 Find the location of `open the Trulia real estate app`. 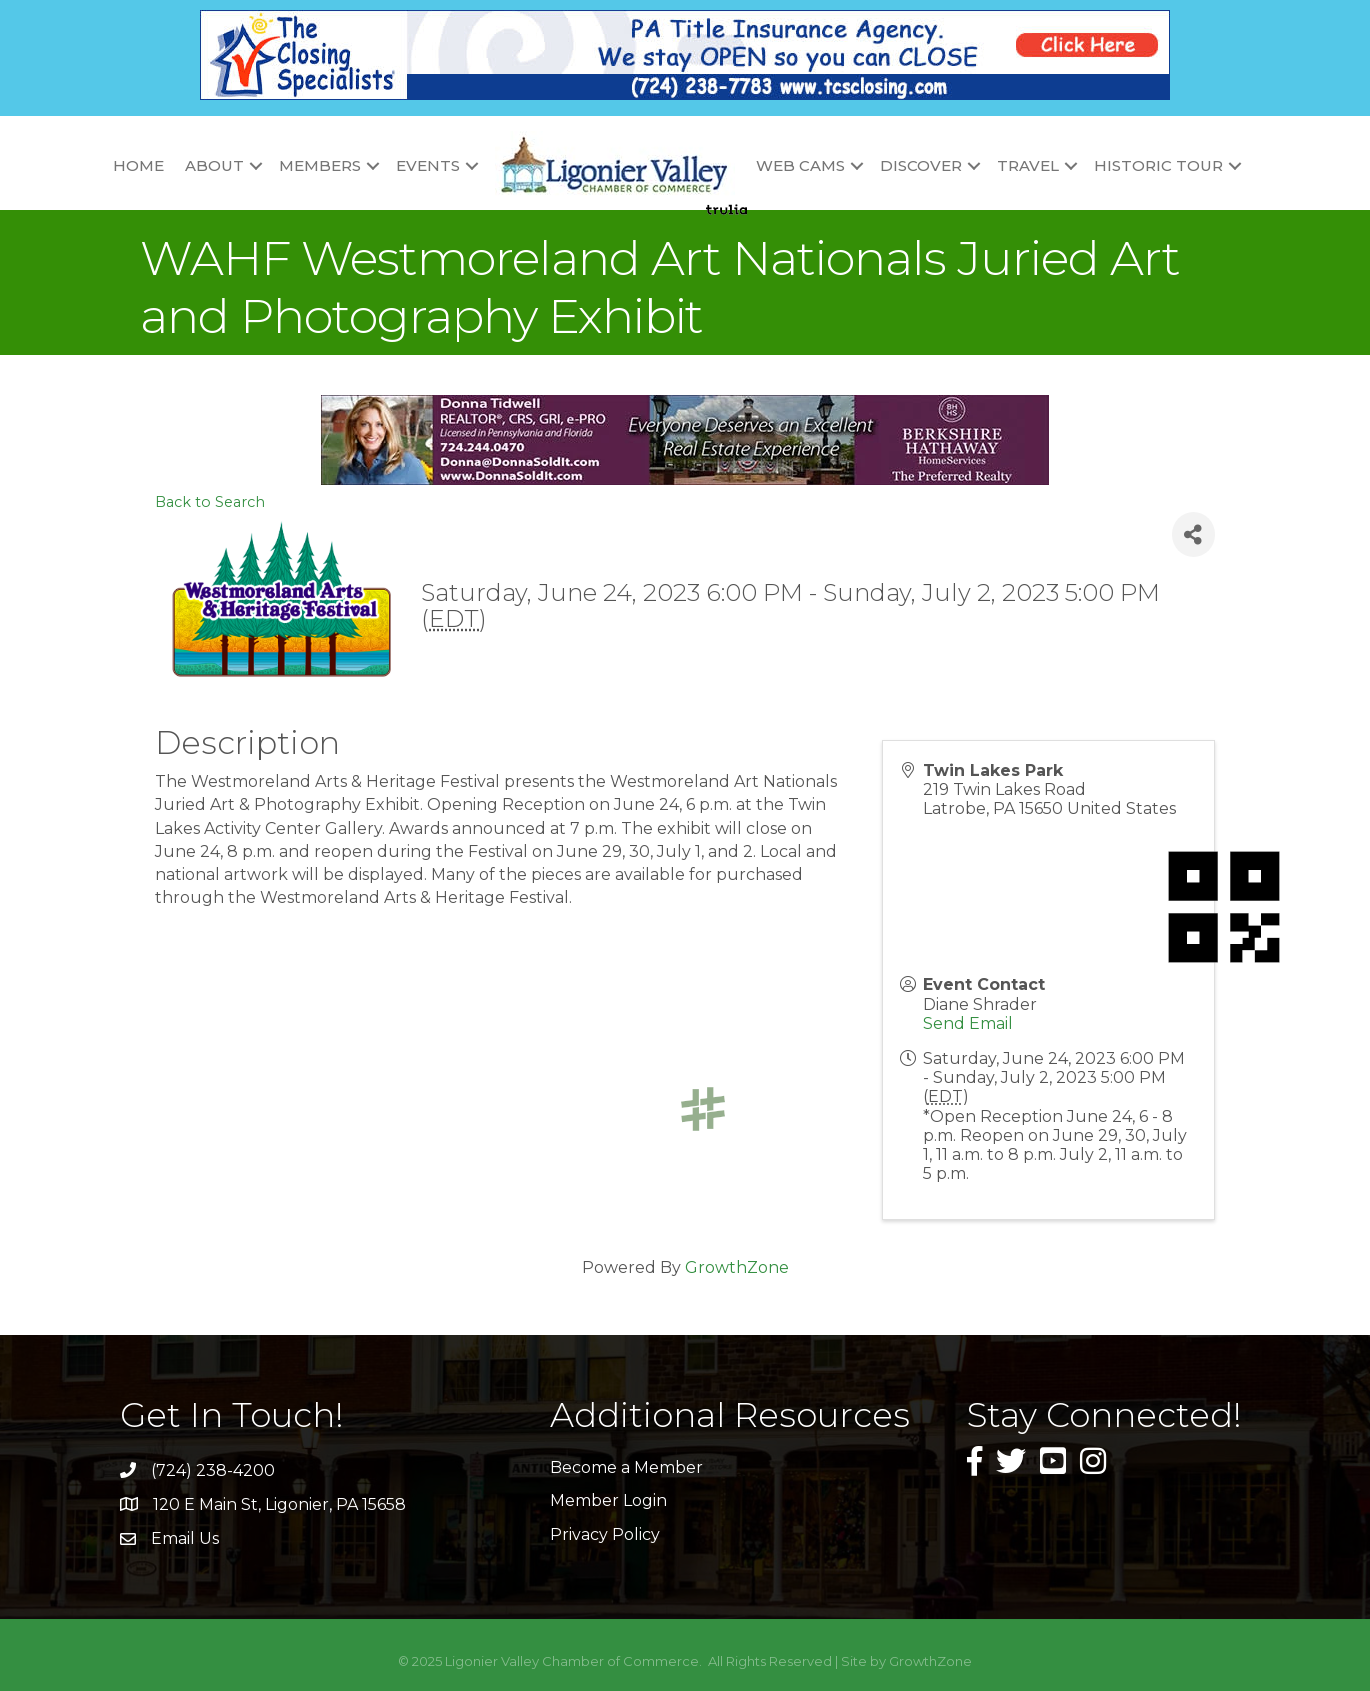

open the Trulia real estate app is located at coordinates (726, 209).